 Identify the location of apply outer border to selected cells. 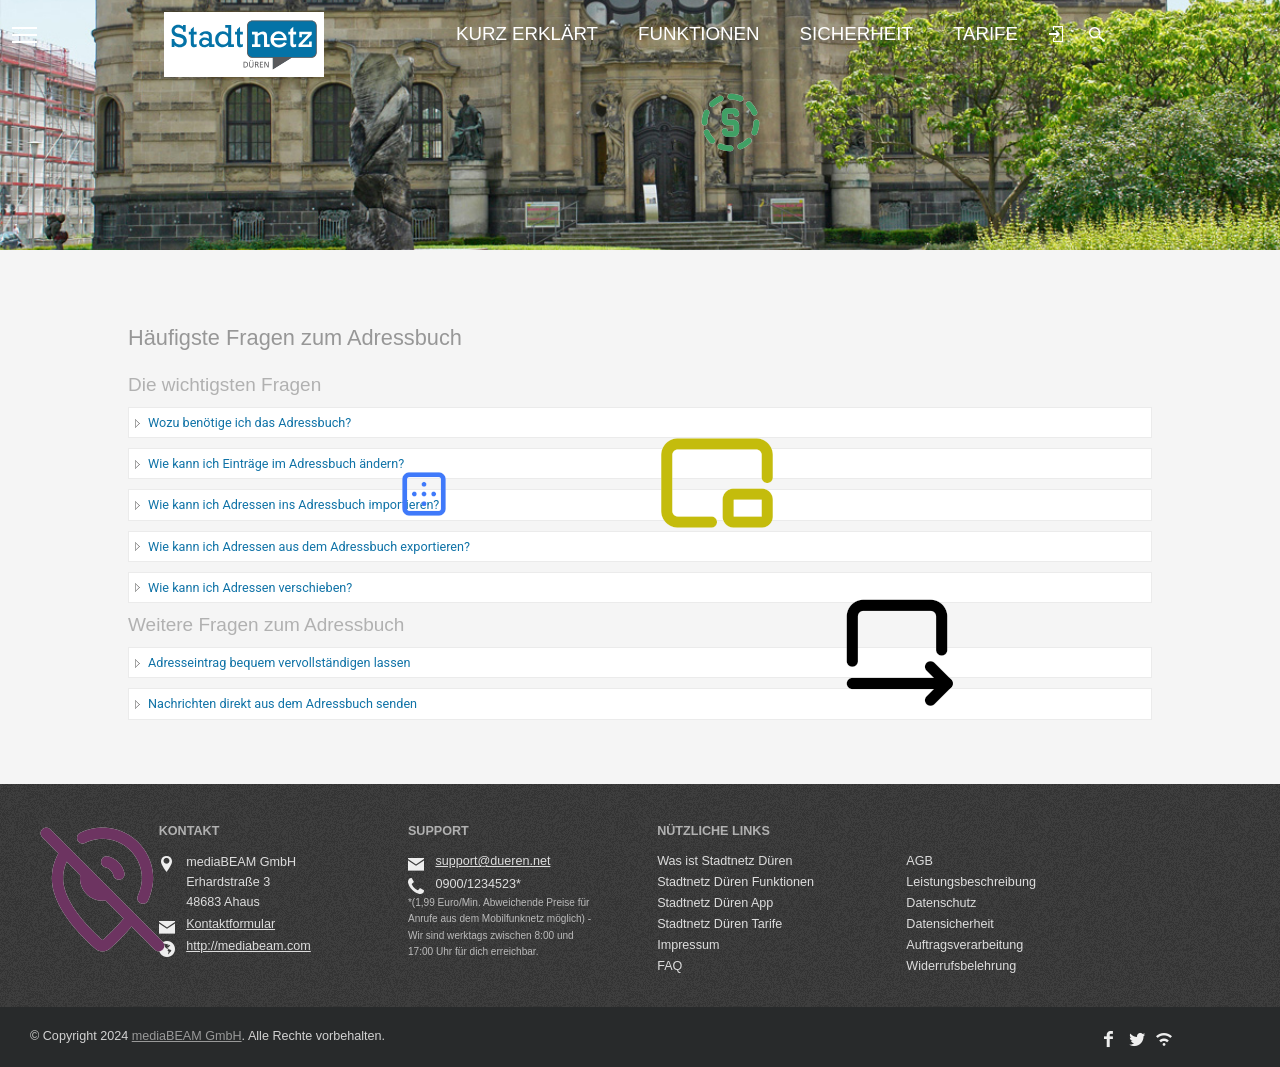
(424, 494).